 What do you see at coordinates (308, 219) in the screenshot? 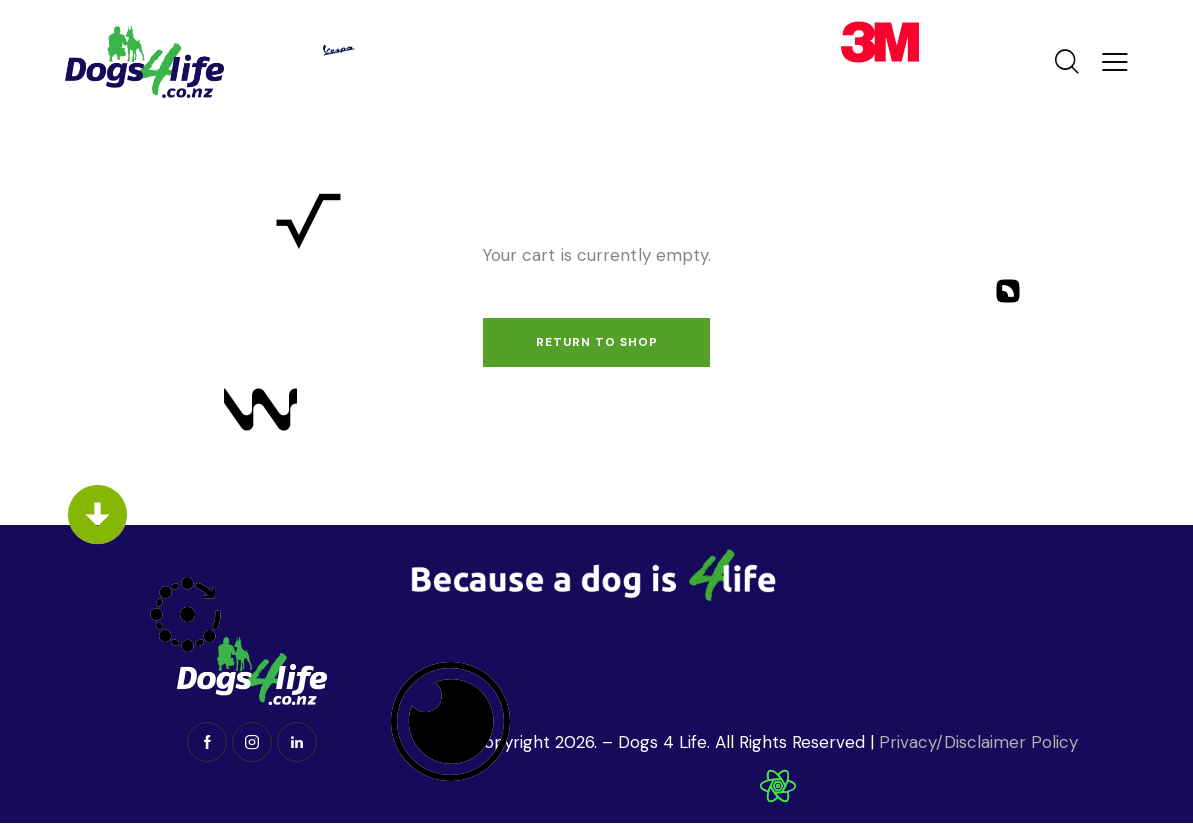
I see `access square root or radical function in calculator` at bounding box center [308, 219].